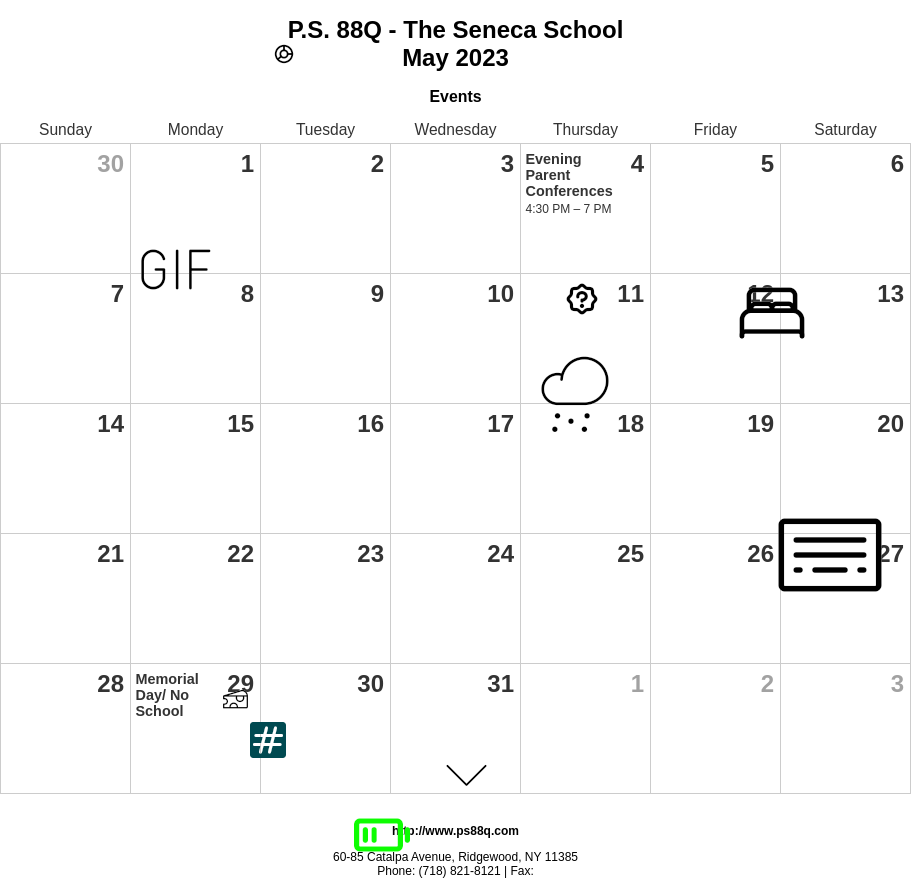 Image resolution: width=911 pixels, height=890 pixels. Describe the element at coordinates (582, 299) in the screenshot. I see `access help or FAQ section` at that location.